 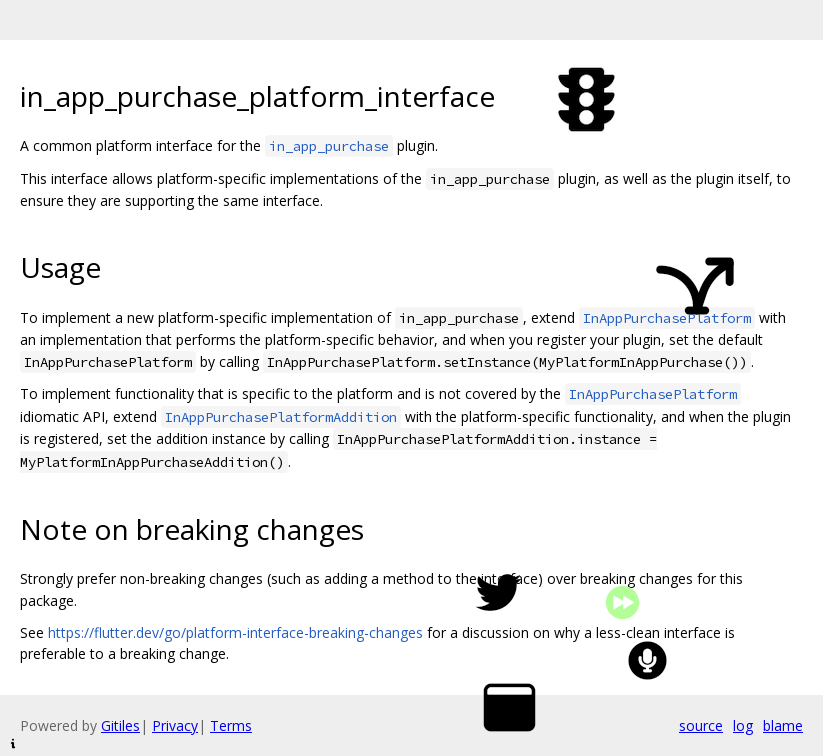 What do you see at coordinates (586, 99) in the screenshot?
I see `view traffic conditions on map` at bounding box center [586, 99].